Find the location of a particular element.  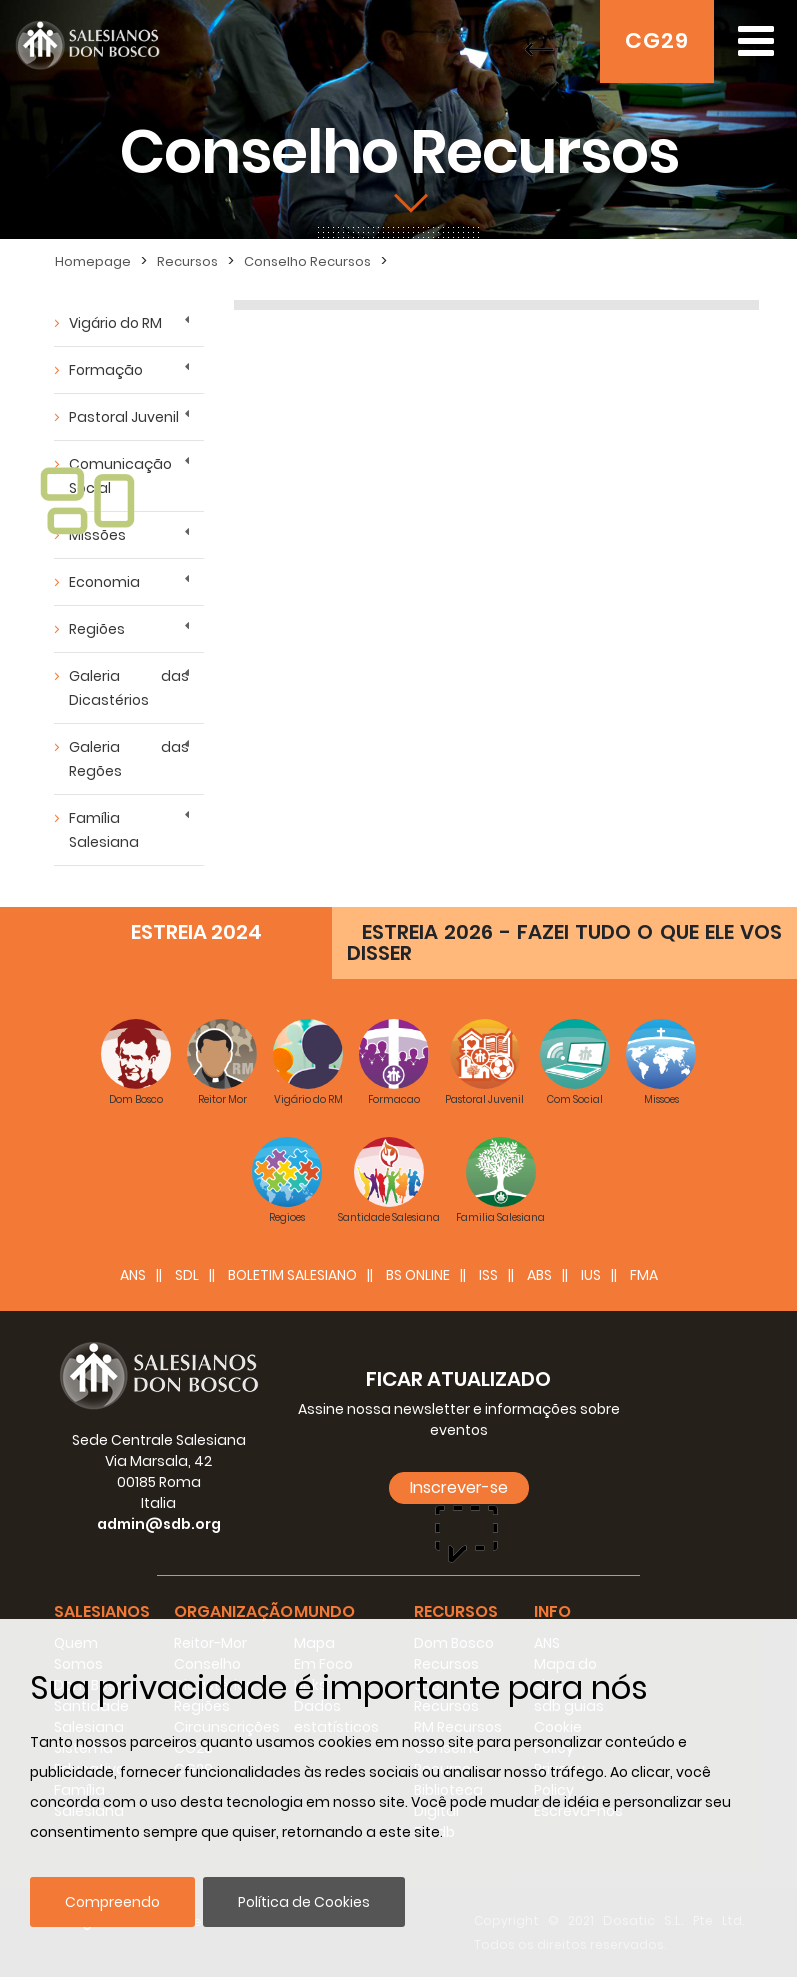

a draft comment or unsaved message is located at coordinates (466, 1532).